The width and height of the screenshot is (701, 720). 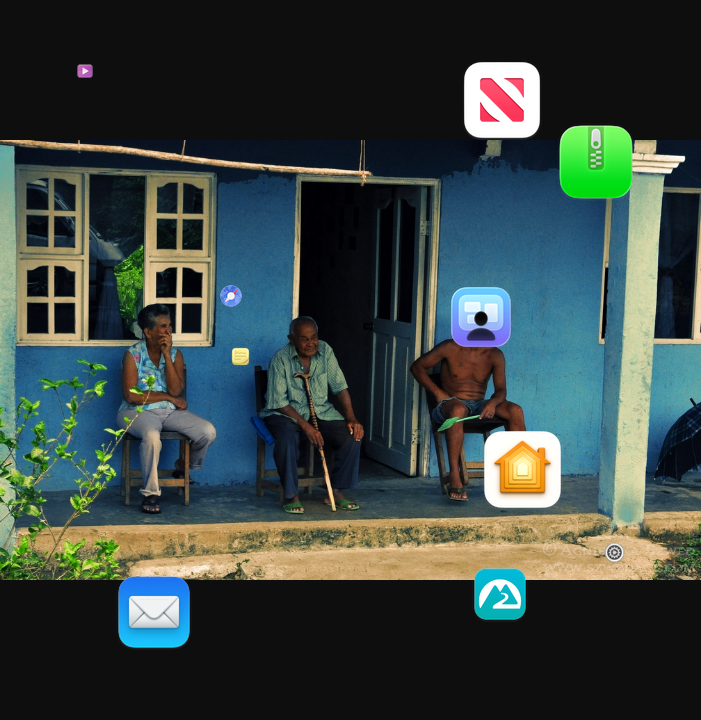 What do you see at coordinates (481, 317) in the screenshot?
I see `open the screen sharing app` at bounding box center [481, 317].